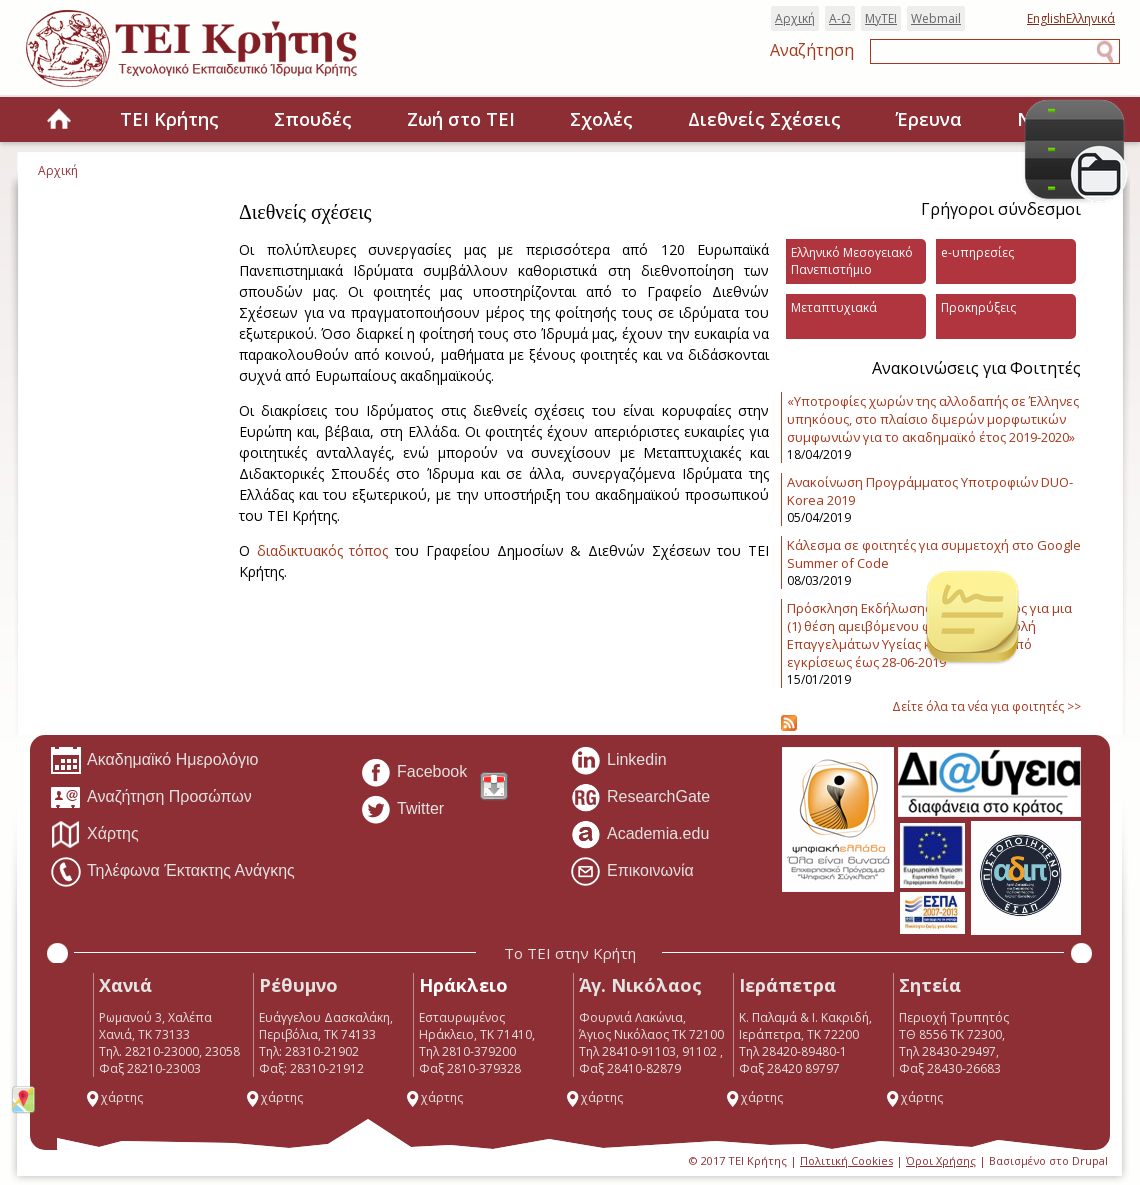 Image resolution: width=1140 pixels, height=1185 pixels. Describe the element at coordinates (494, 786) in the screenshot. I see `open Transmission BitTorrent client` at that location.